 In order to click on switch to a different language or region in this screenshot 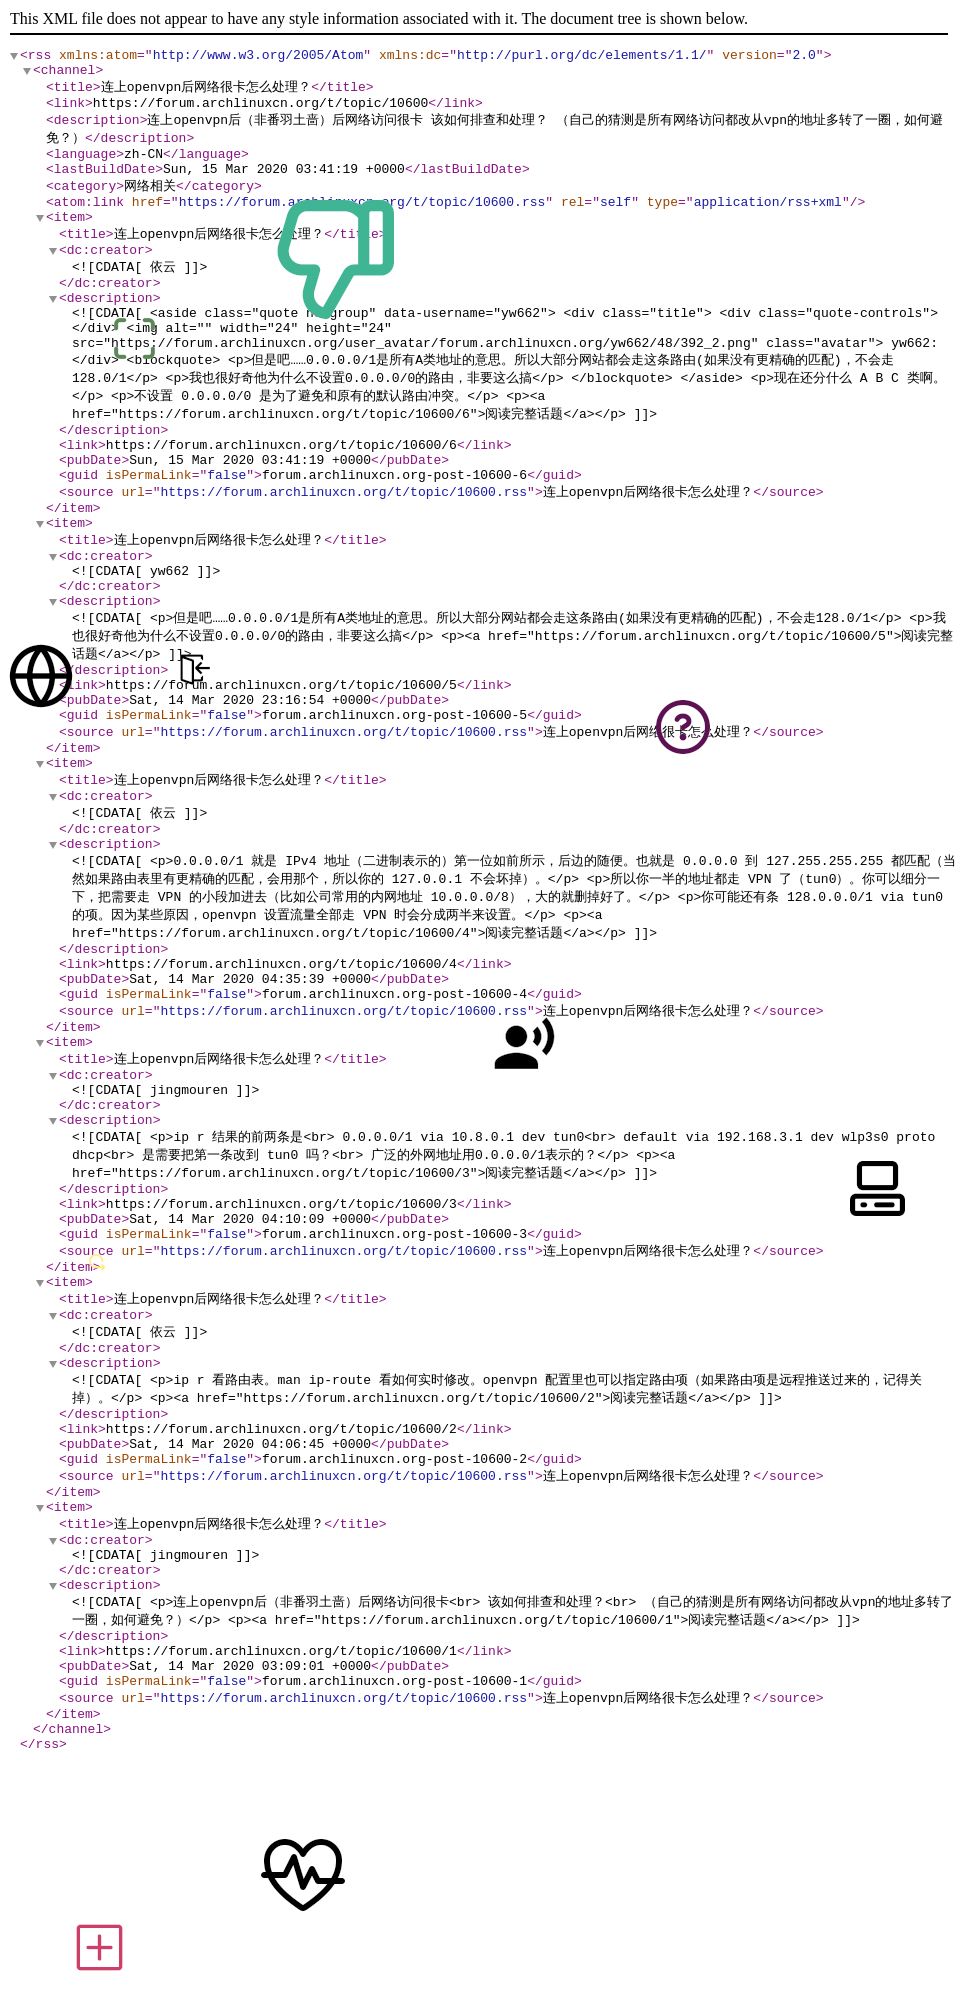, I will do `click(41, 676)`.